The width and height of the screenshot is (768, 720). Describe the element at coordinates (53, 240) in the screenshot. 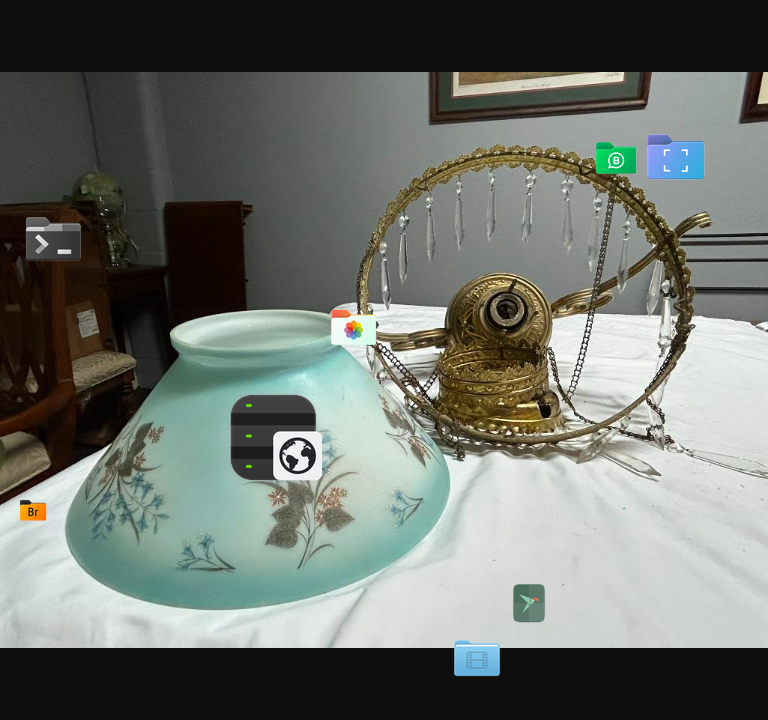

I see `open windows terminal projects folder` at that location.